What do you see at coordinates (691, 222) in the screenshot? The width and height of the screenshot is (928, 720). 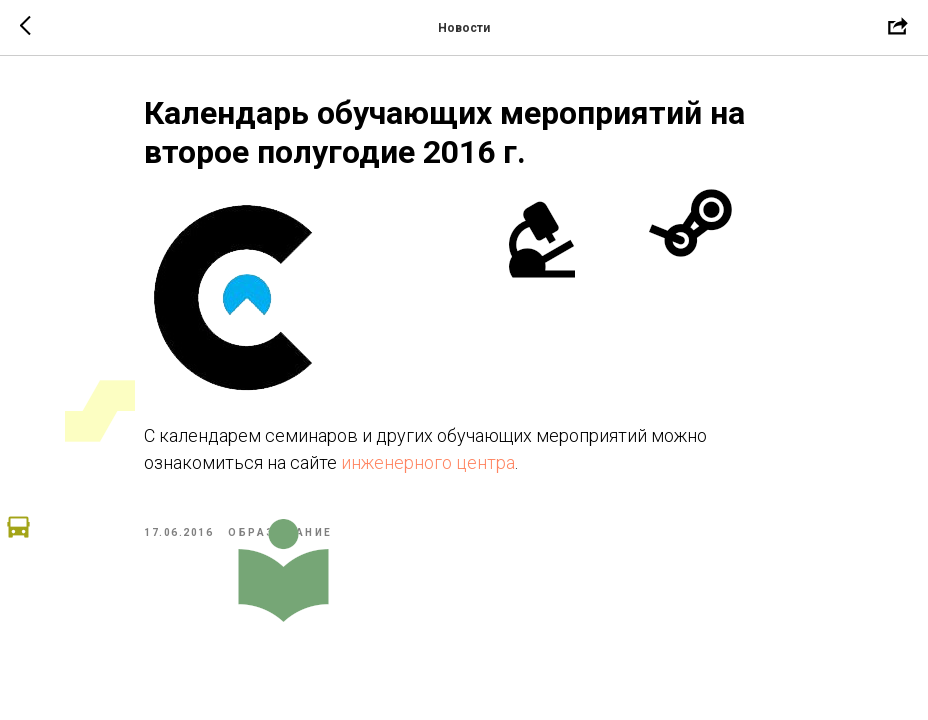 I see `open Steam gaming platform` at bounding box center [691, 222].